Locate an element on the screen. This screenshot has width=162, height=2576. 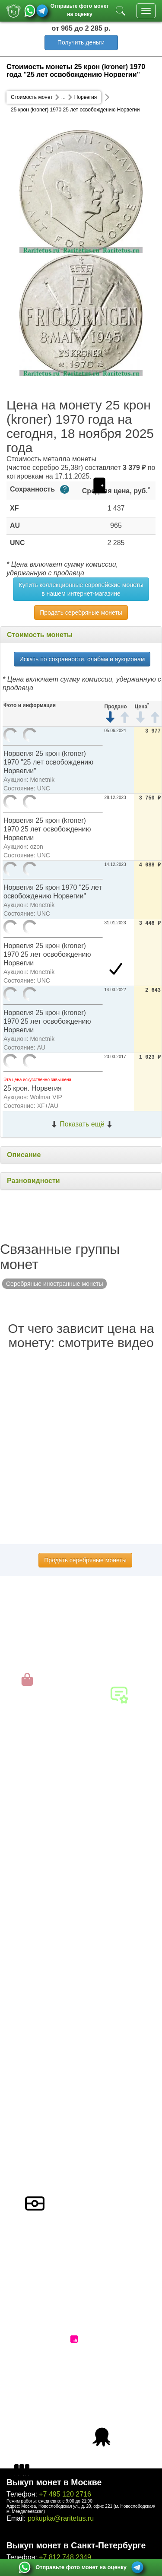
view starred or favorite messages is located at coordinates (119, 1694).